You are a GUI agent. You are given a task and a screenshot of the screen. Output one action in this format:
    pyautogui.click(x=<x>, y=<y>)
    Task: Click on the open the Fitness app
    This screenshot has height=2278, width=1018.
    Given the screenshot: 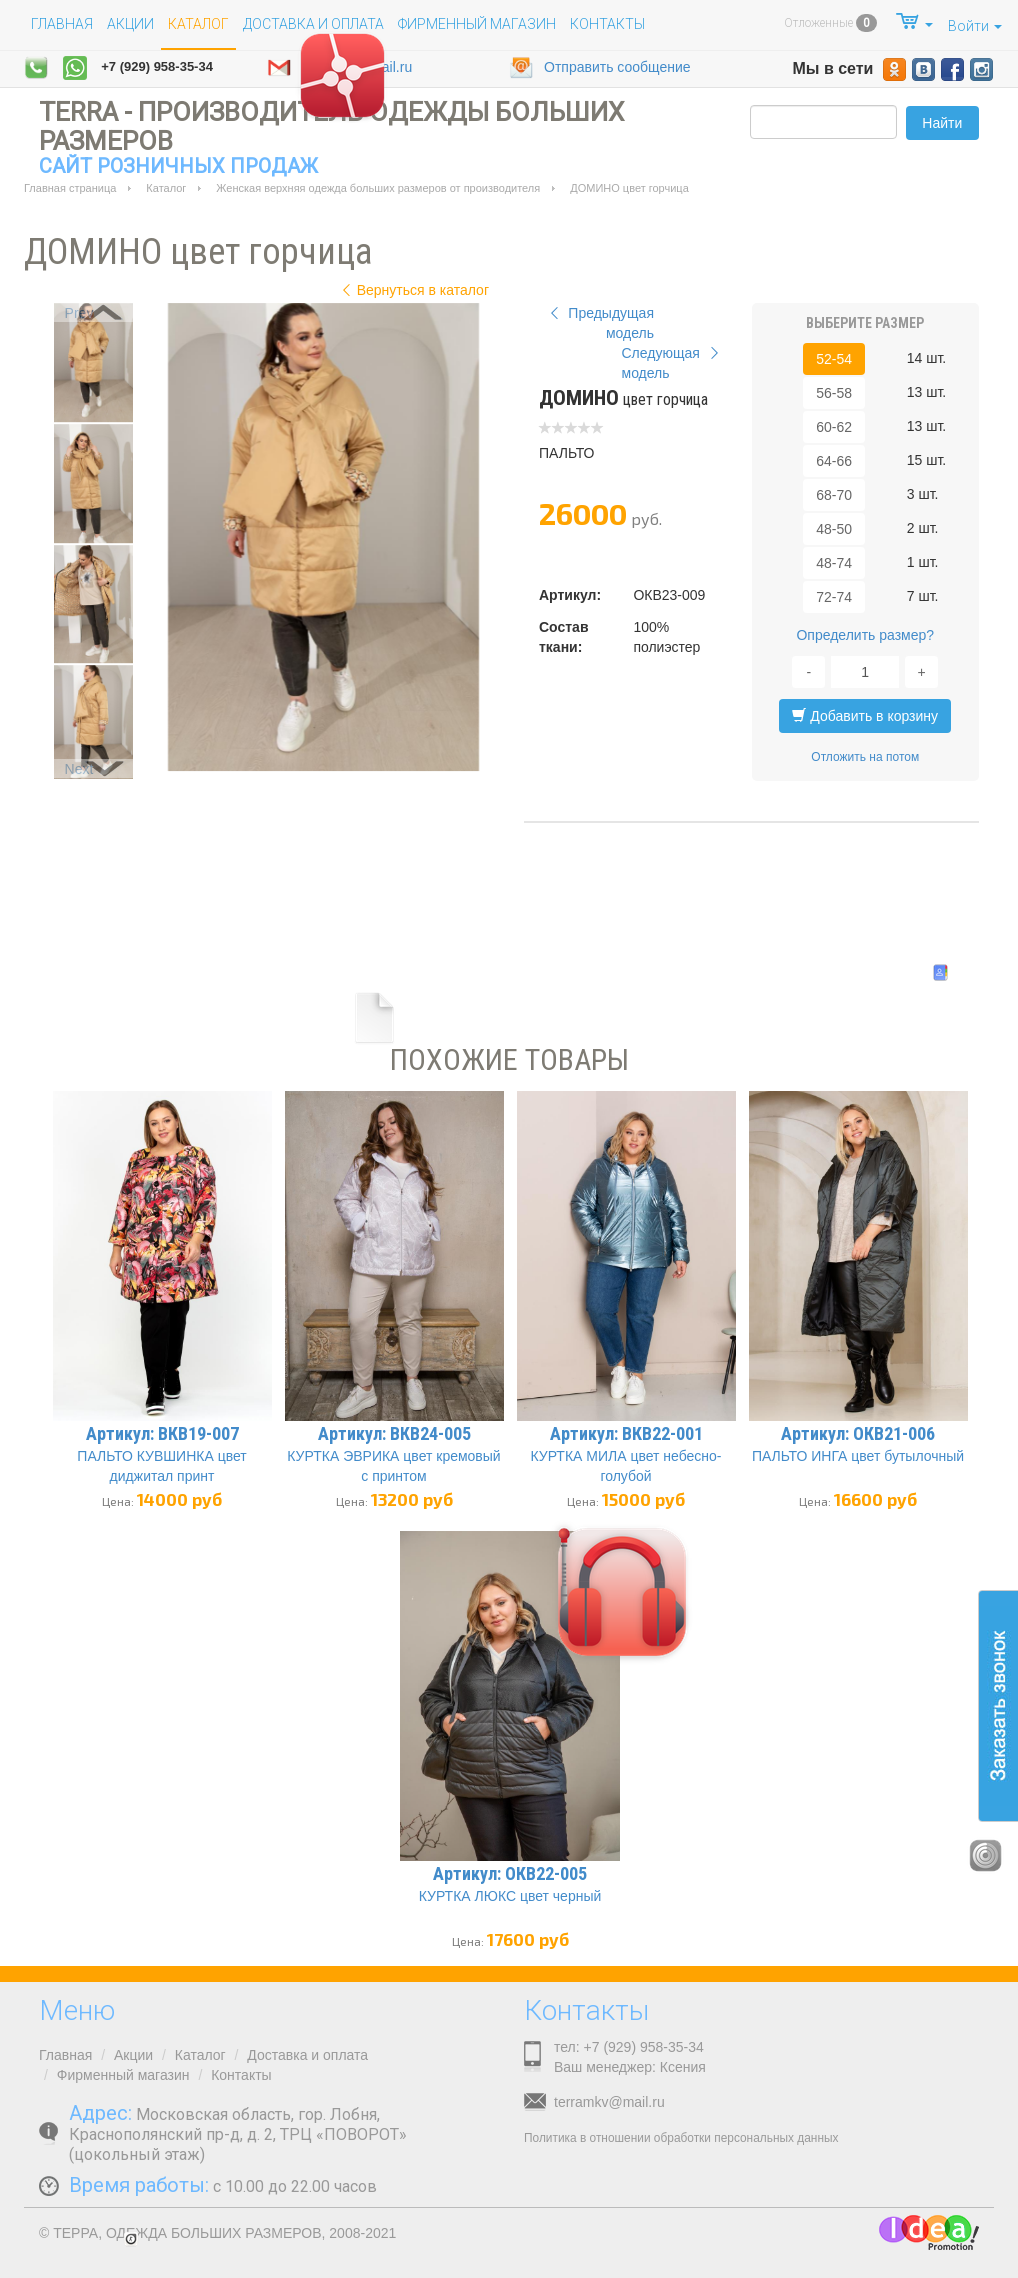 What is the action you would take?
    pyautogui.click(x=985, y=1855)
    